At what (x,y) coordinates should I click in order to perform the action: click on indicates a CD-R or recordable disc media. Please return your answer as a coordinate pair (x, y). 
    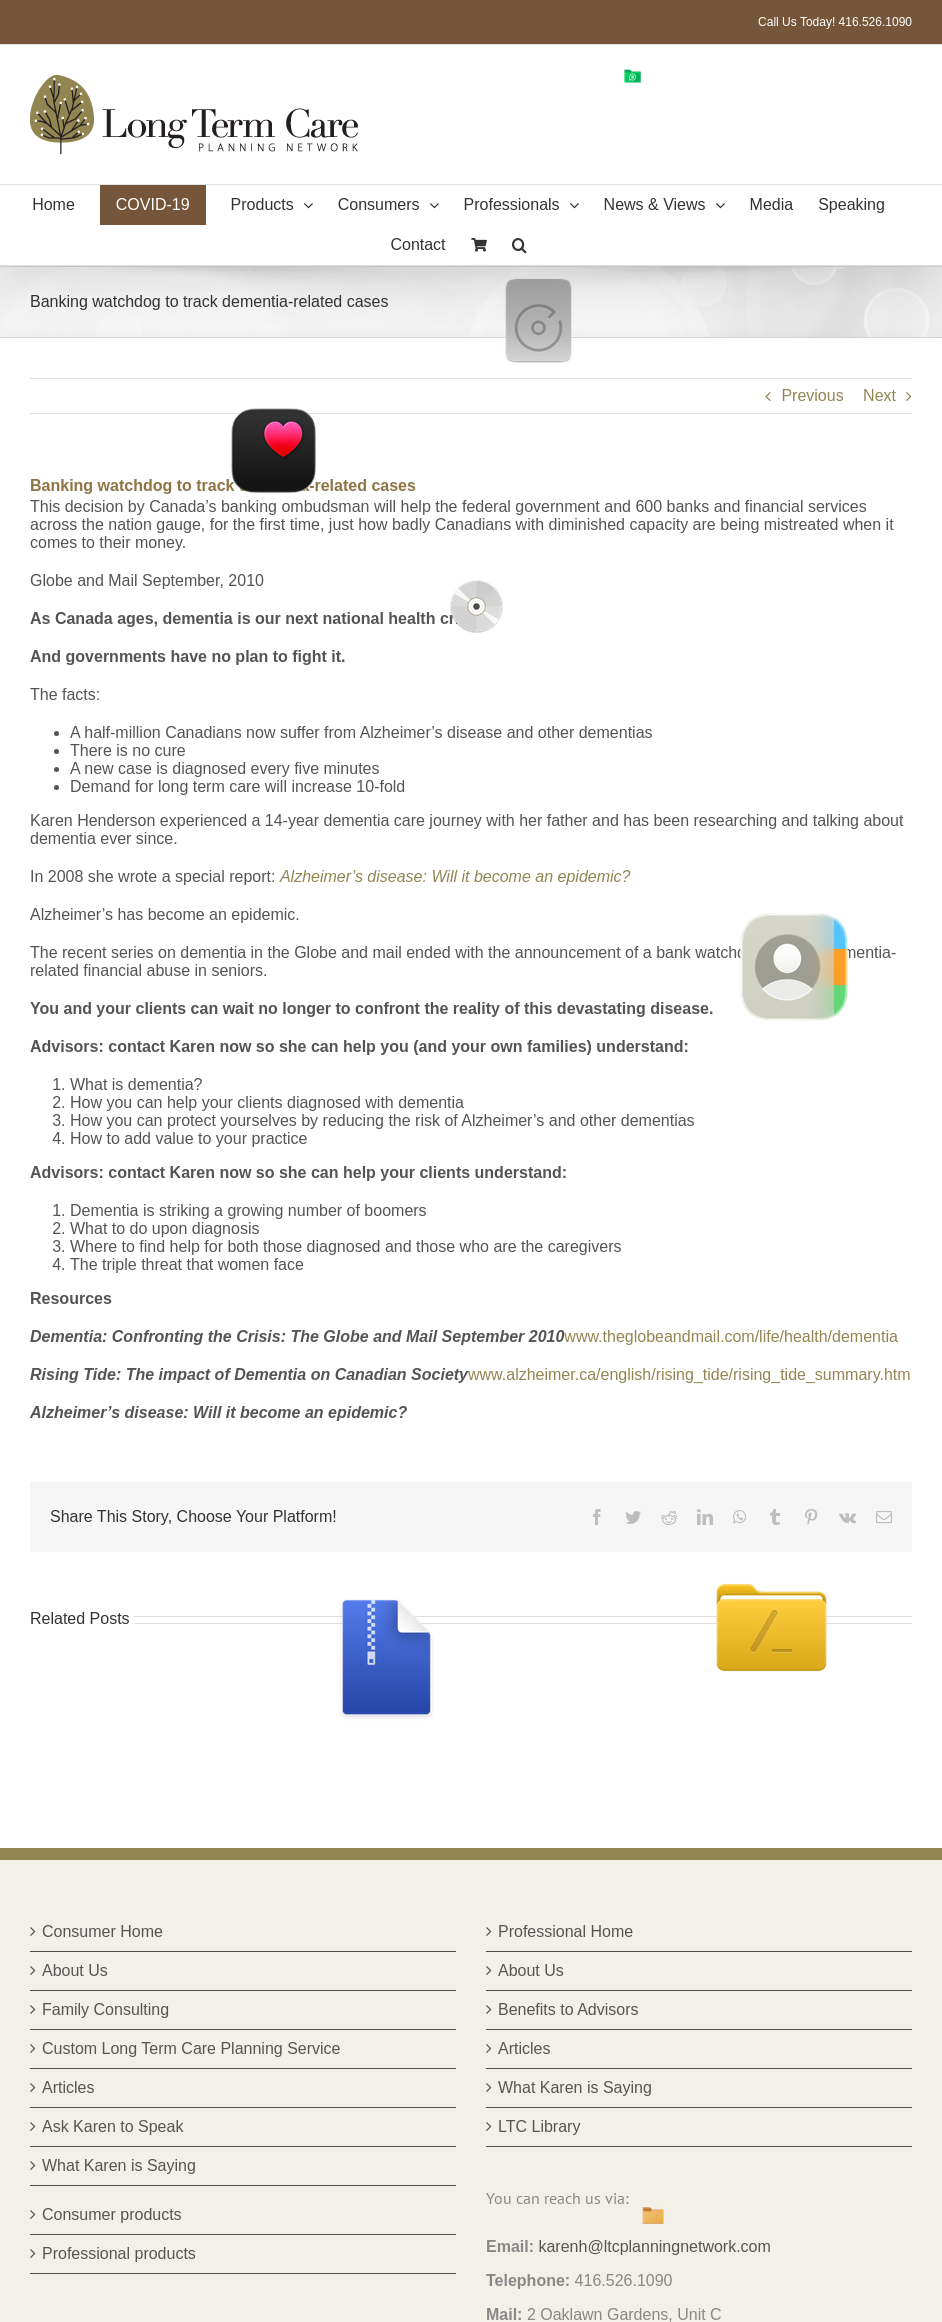
    Looking at the image, I should click on (476, 606).